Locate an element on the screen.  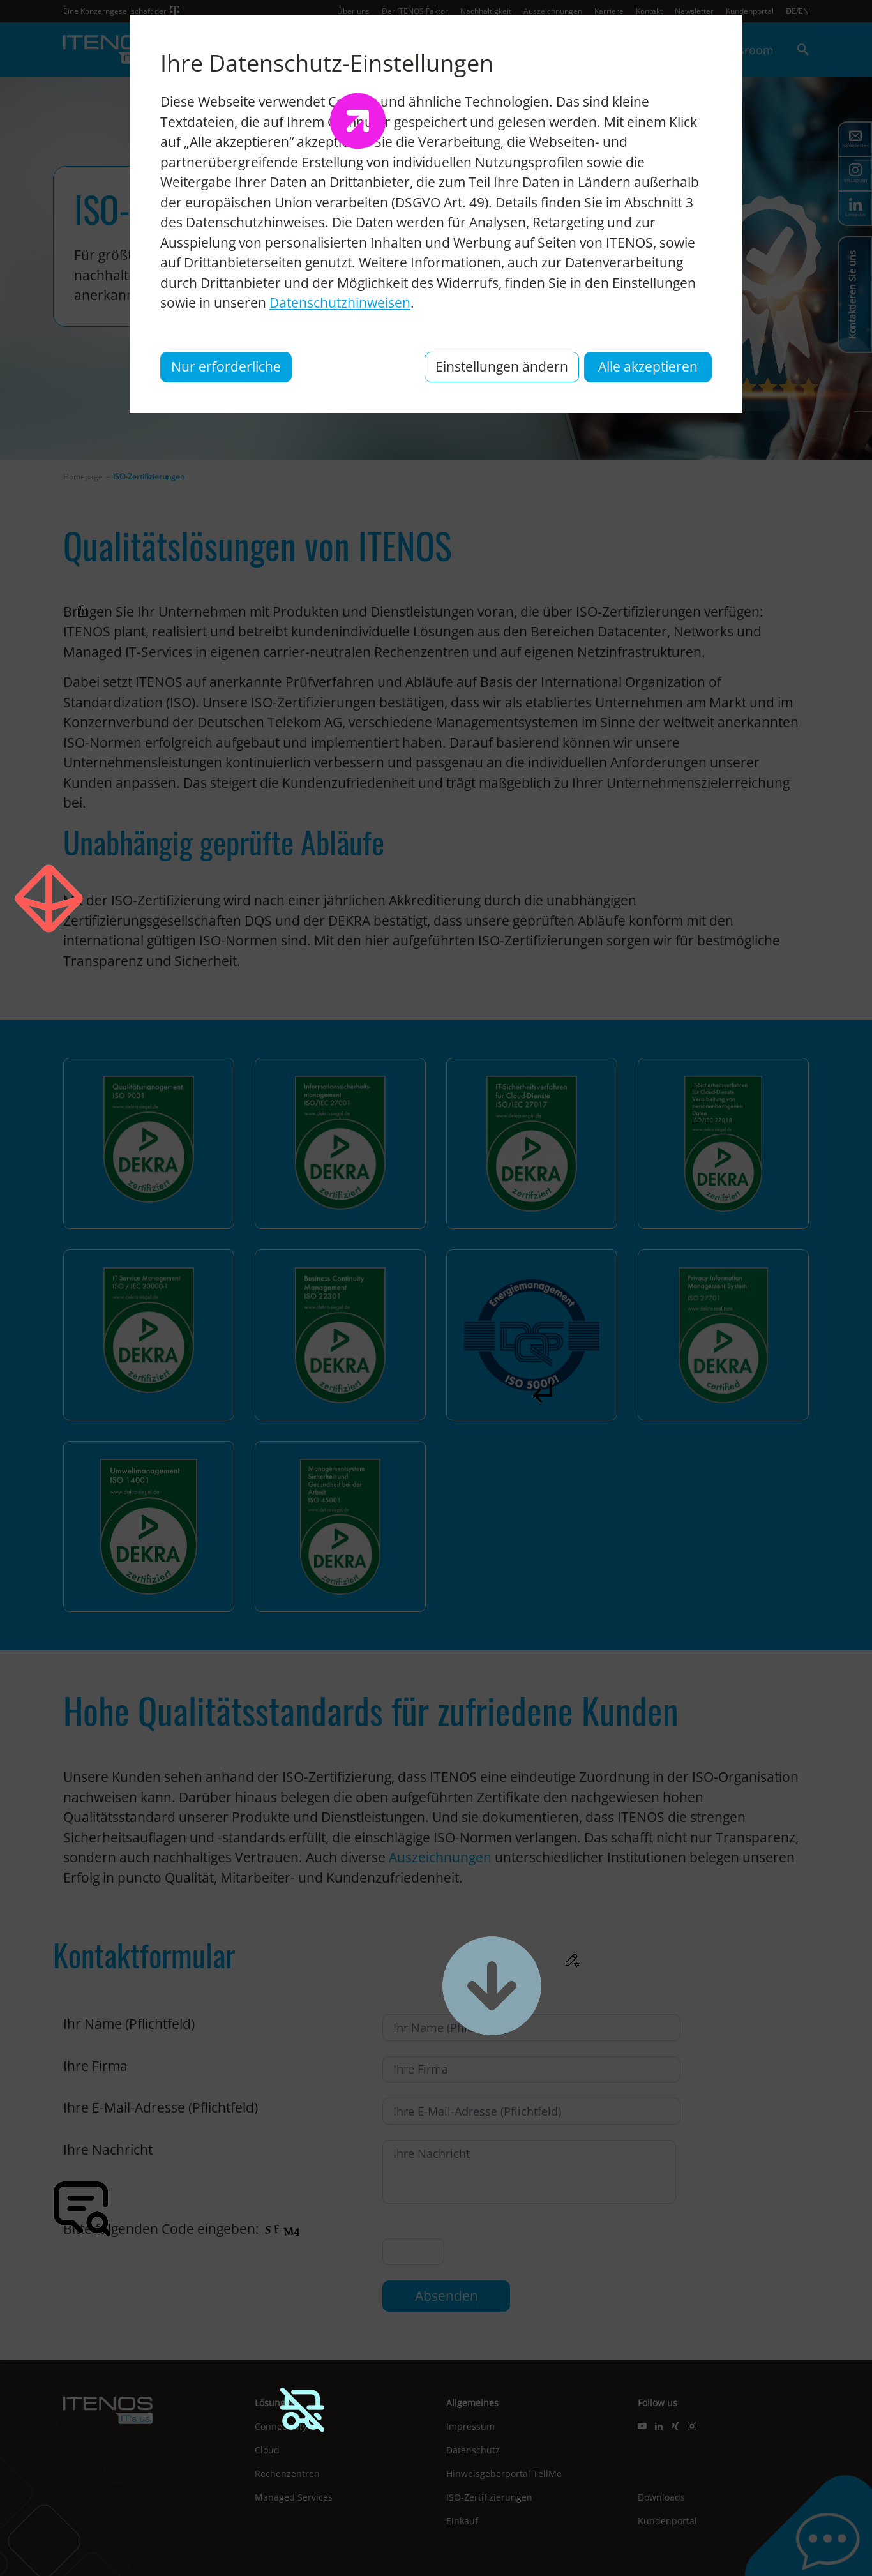
view your shopping cart is located at coordinates (82, 611).